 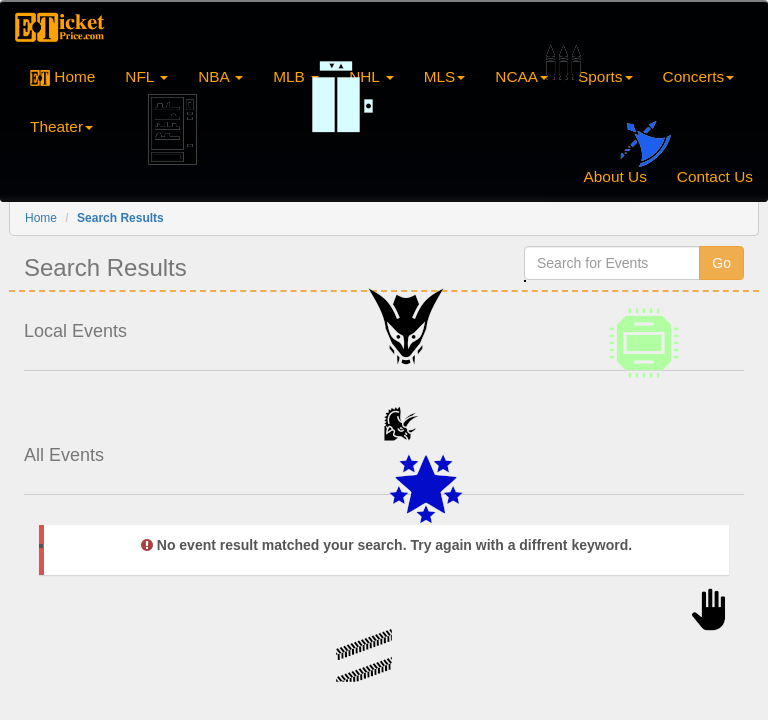 I want to click on indicates off-road or vehicle trail mode, so click(x=364, y=654).